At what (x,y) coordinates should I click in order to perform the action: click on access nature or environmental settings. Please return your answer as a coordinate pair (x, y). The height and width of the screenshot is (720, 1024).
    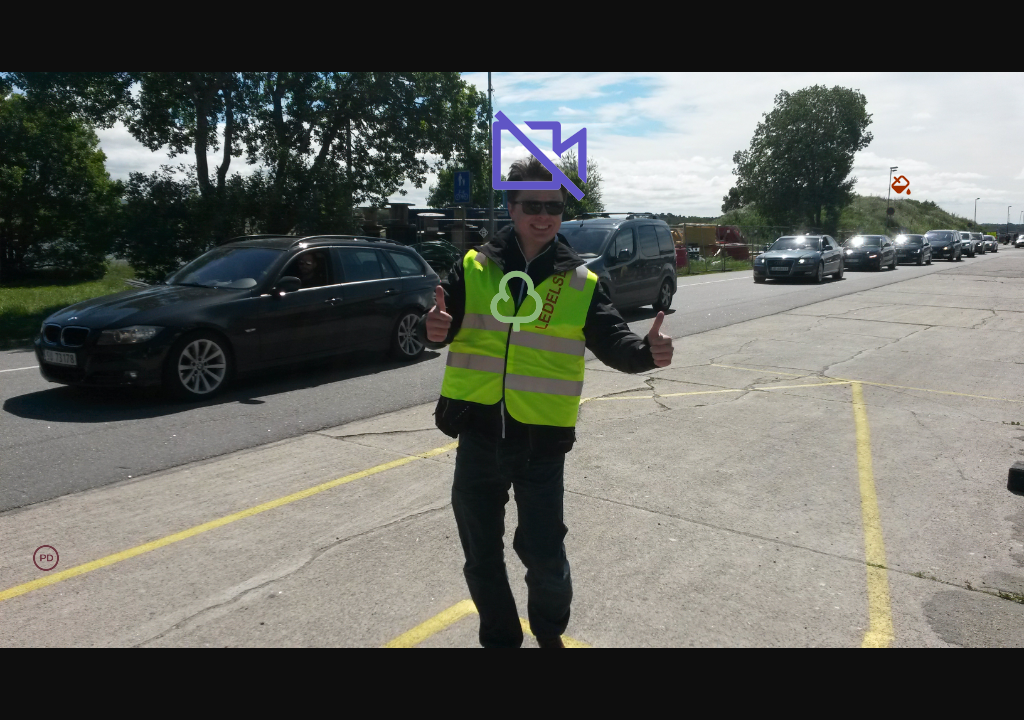
    Looking at the image, I should click on (516, 302).